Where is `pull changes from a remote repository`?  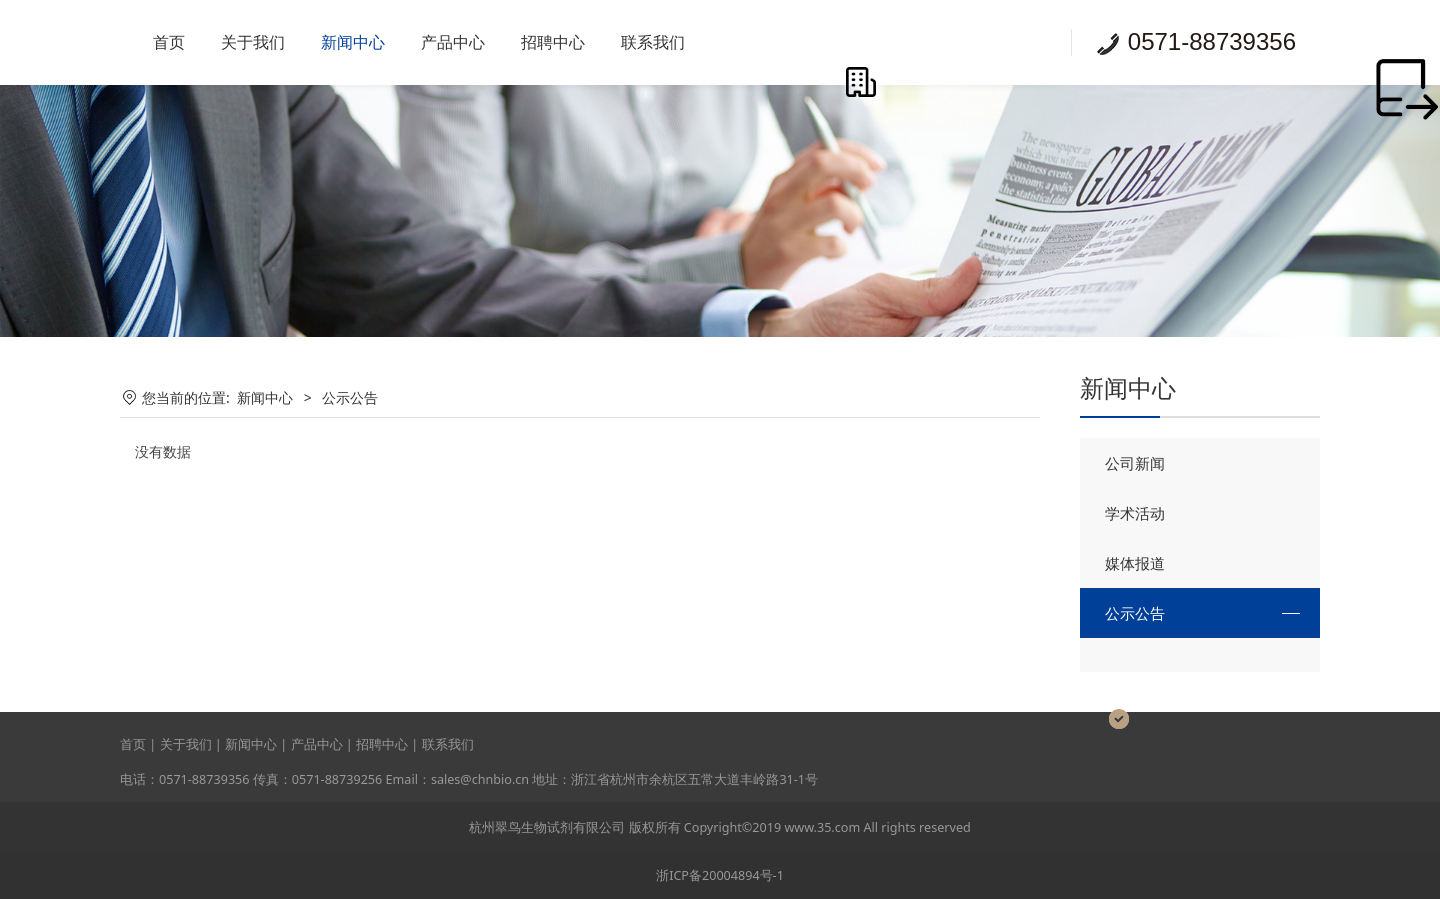
pull changes from a remote repository is located at coordinates (1405, 92).